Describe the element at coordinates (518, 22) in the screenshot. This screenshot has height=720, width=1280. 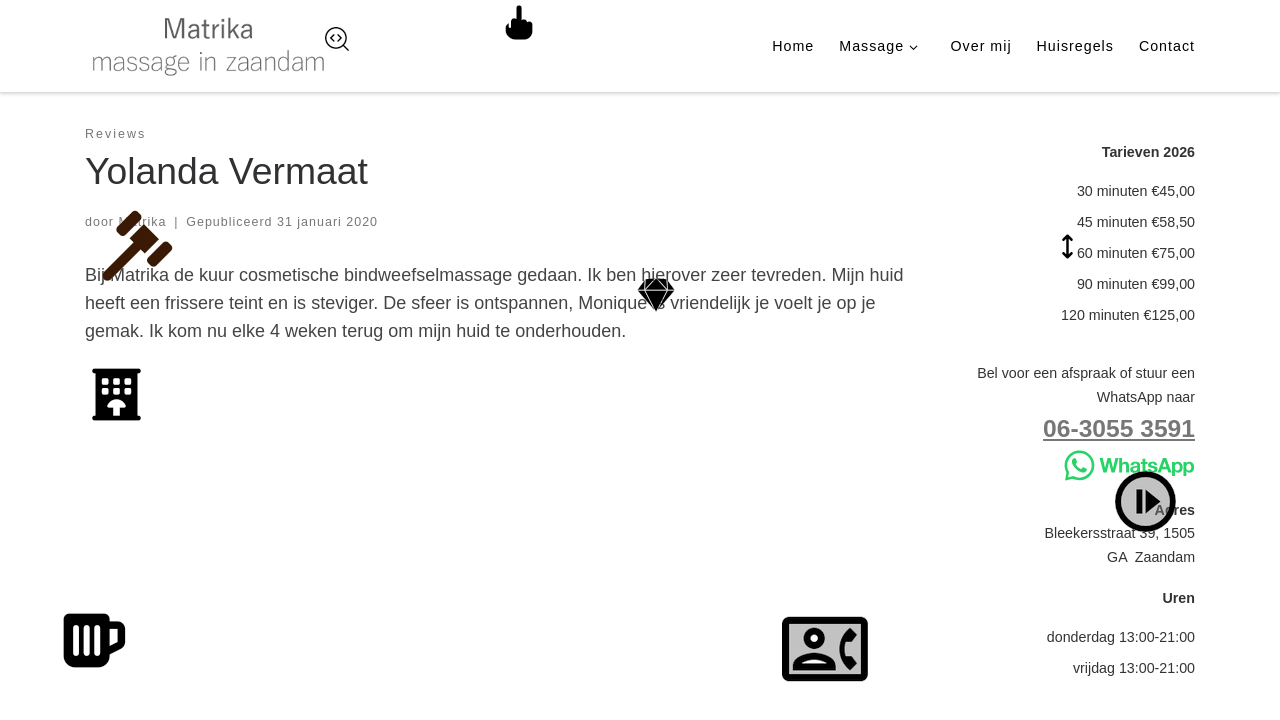
I see `indicates offensive content warning` at that location.